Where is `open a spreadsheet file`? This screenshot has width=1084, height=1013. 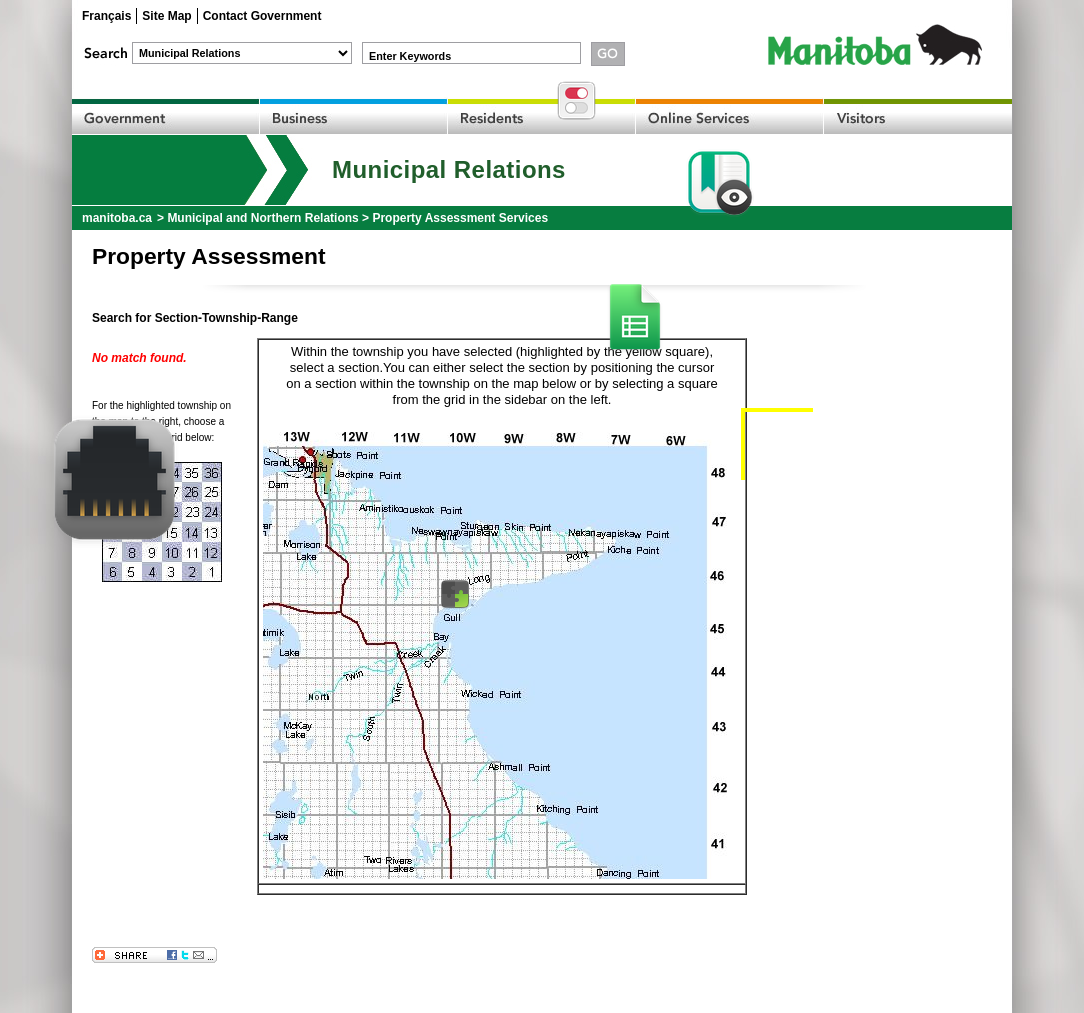 open a spreadsheet file is located at coordinates (635, 318).